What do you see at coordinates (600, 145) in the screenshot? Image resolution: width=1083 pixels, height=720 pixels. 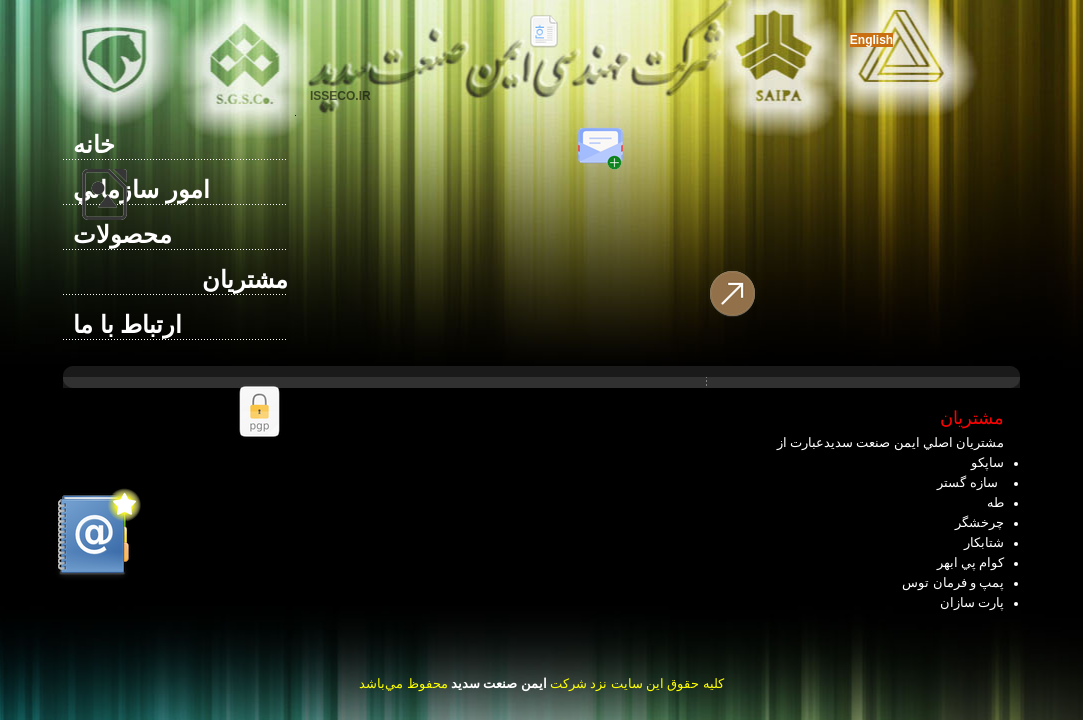 I see `compose a new email` at bounding box center [600, 145].